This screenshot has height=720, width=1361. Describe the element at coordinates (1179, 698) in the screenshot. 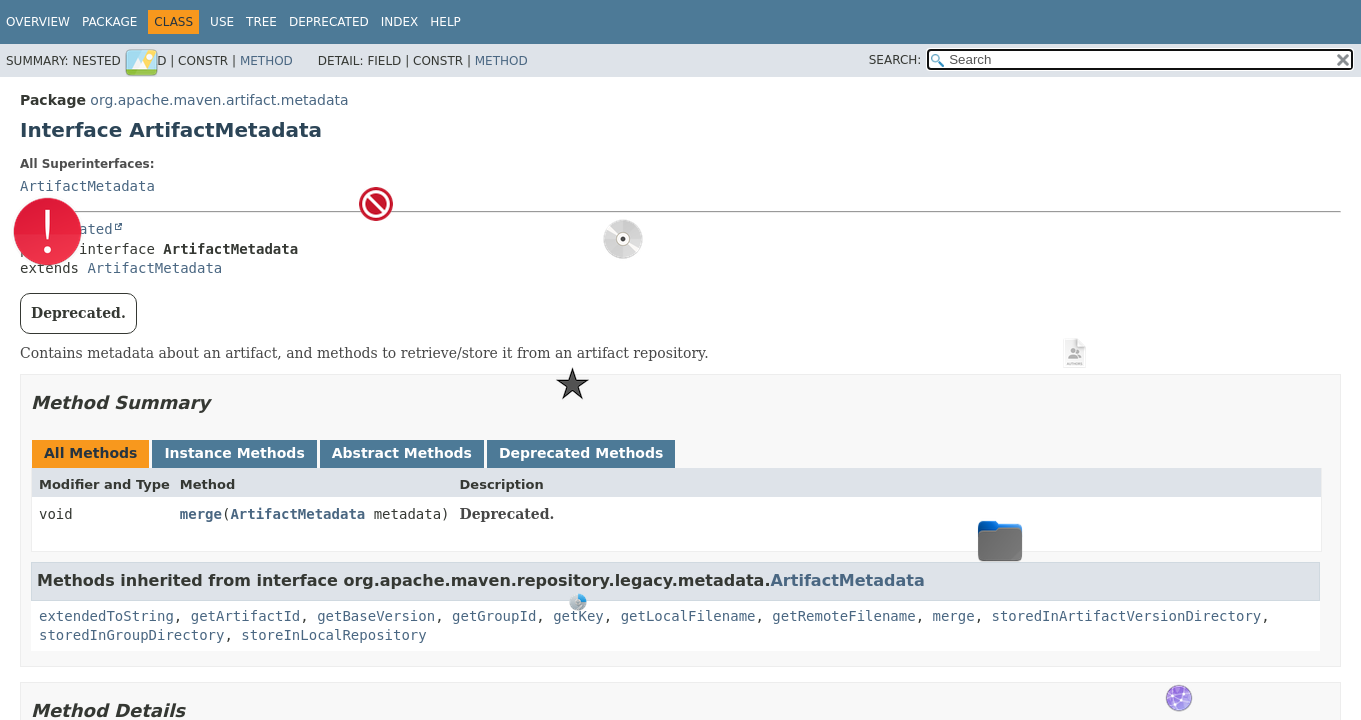

I see `open internet browser or web applications` at that location.